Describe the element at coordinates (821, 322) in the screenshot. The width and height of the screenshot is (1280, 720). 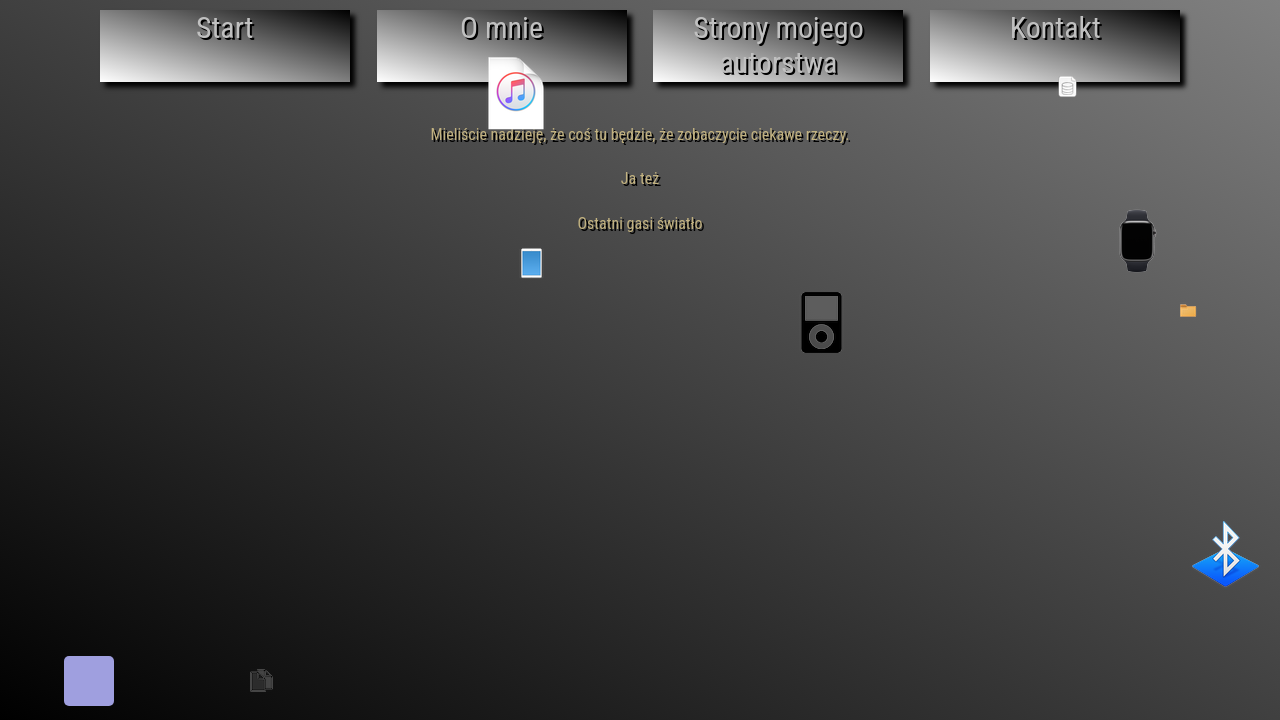
I see `access connected iPod Classic device` at that location.